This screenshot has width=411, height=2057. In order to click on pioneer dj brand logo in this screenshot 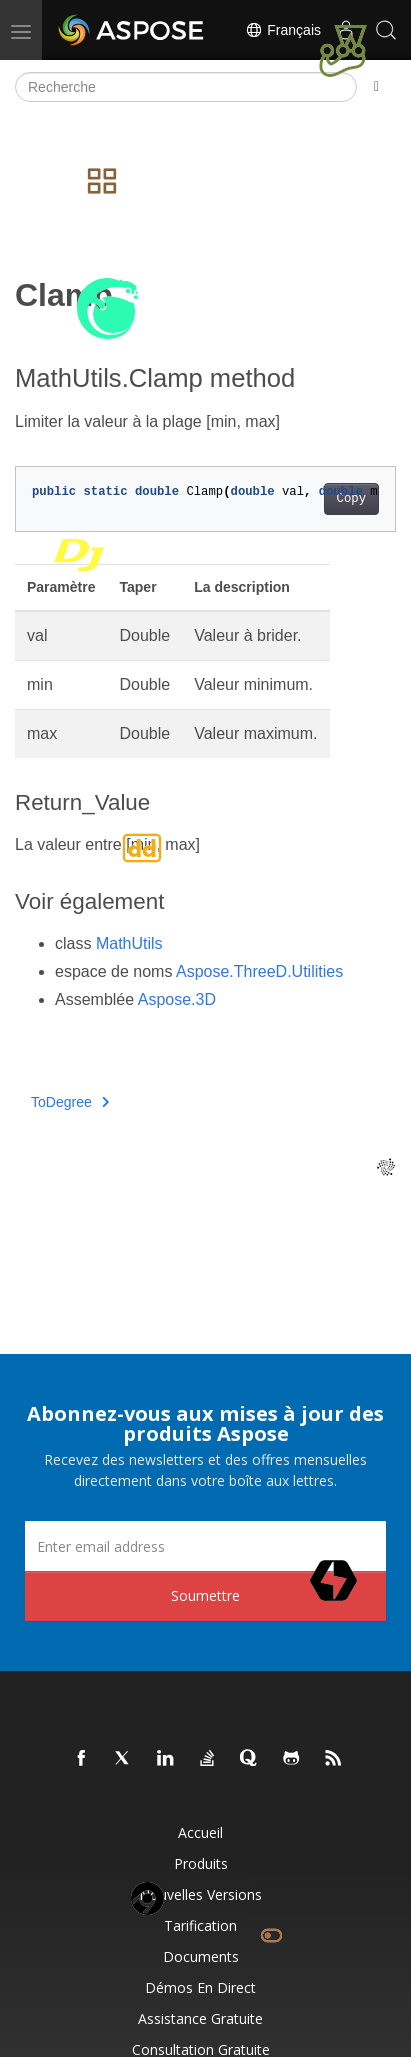, I will do `click(79, 555)`.